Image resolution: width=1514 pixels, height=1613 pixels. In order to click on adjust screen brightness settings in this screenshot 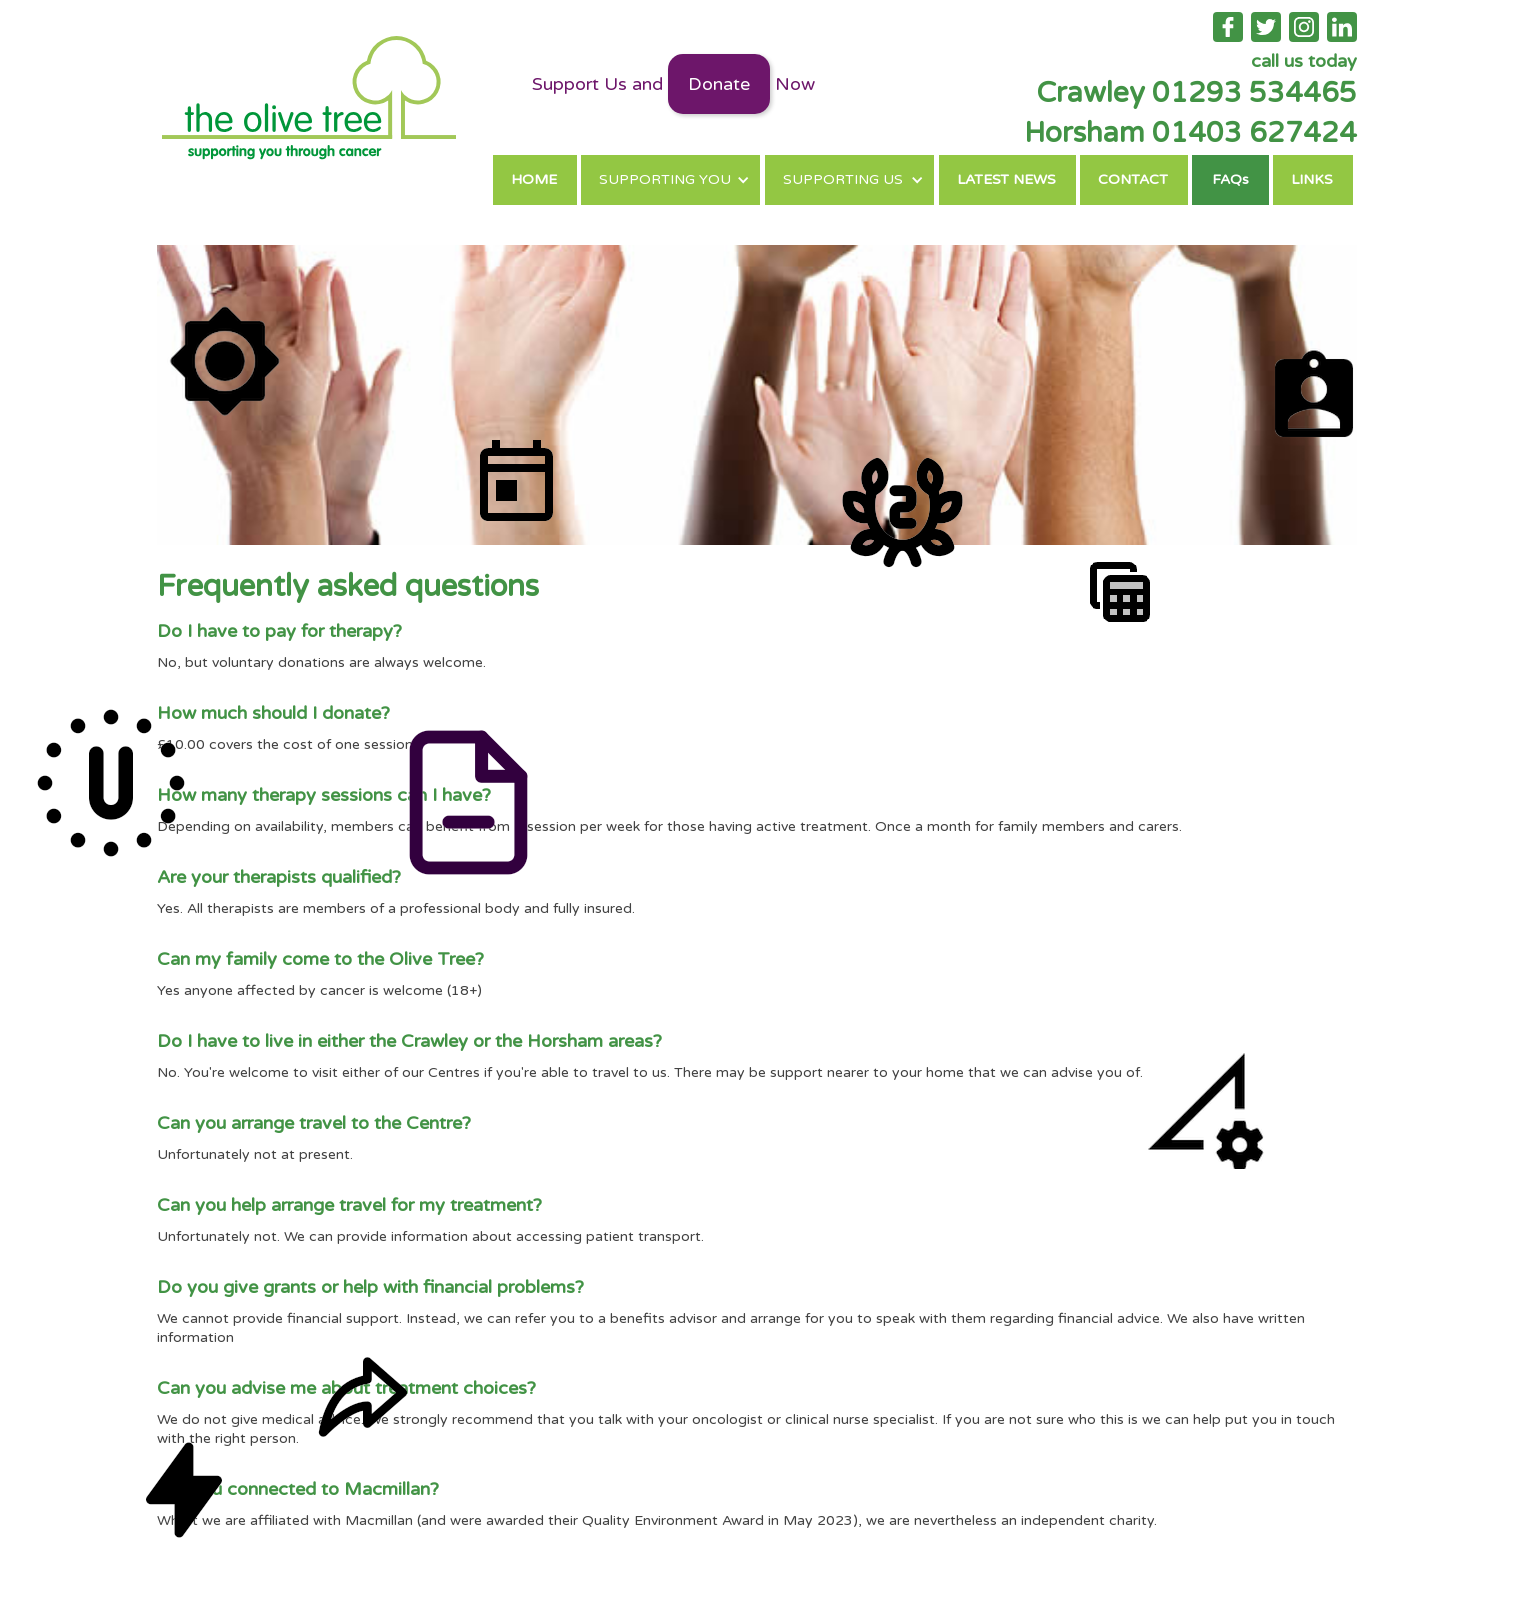, I will do `click(225, 361)`.